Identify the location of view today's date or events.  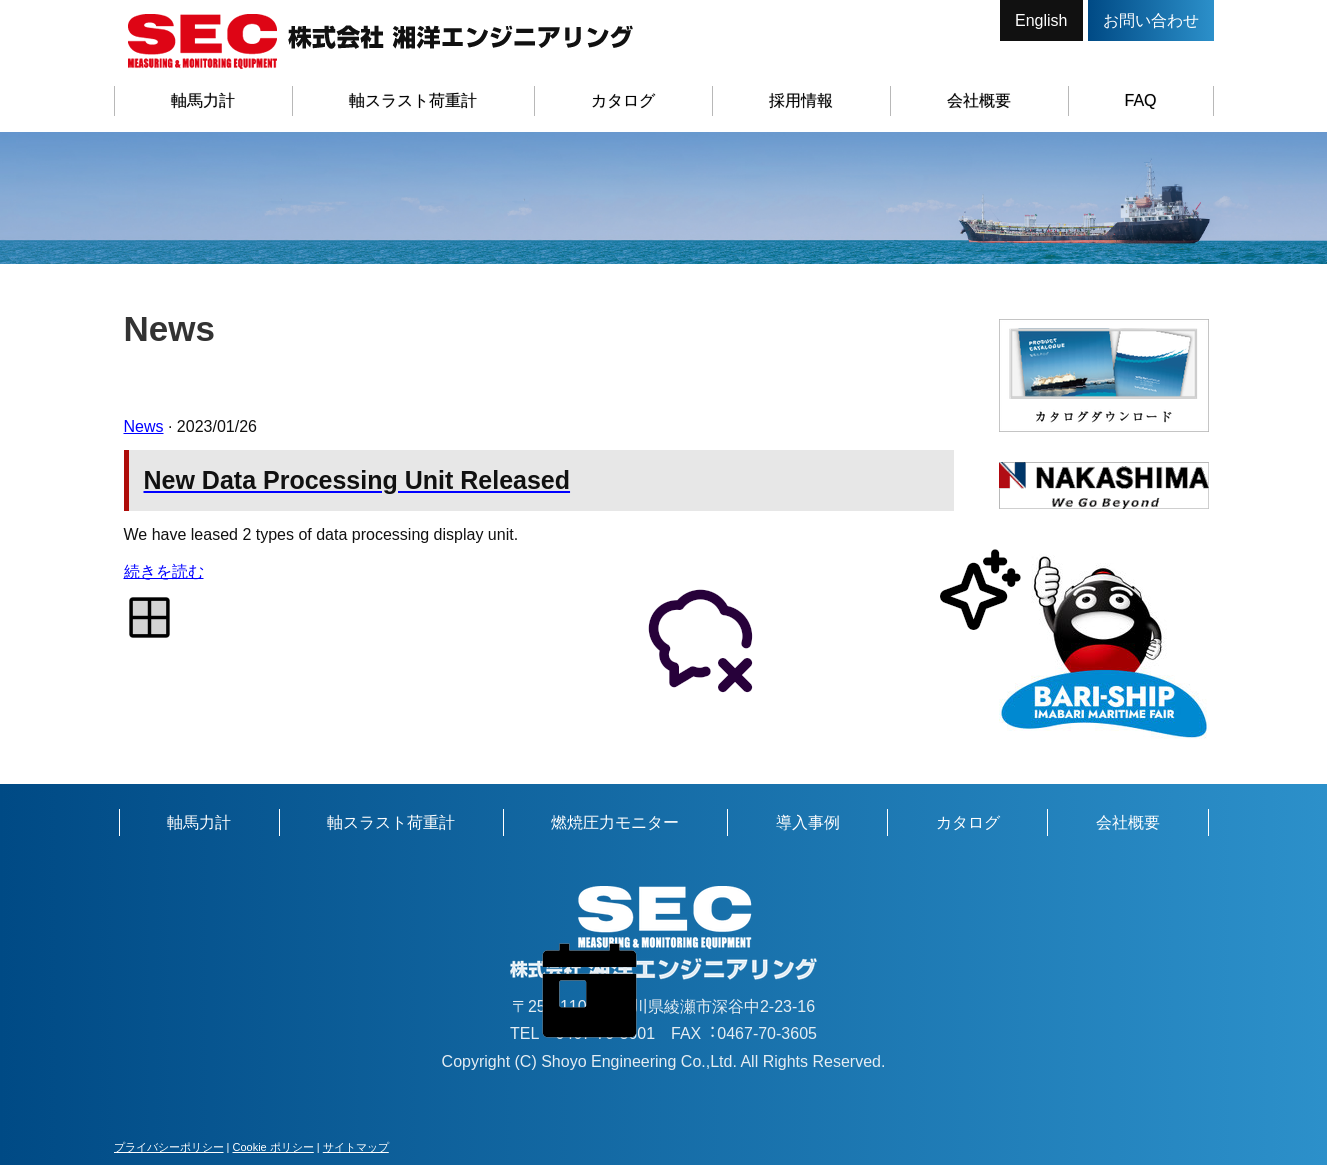
(589, 990).